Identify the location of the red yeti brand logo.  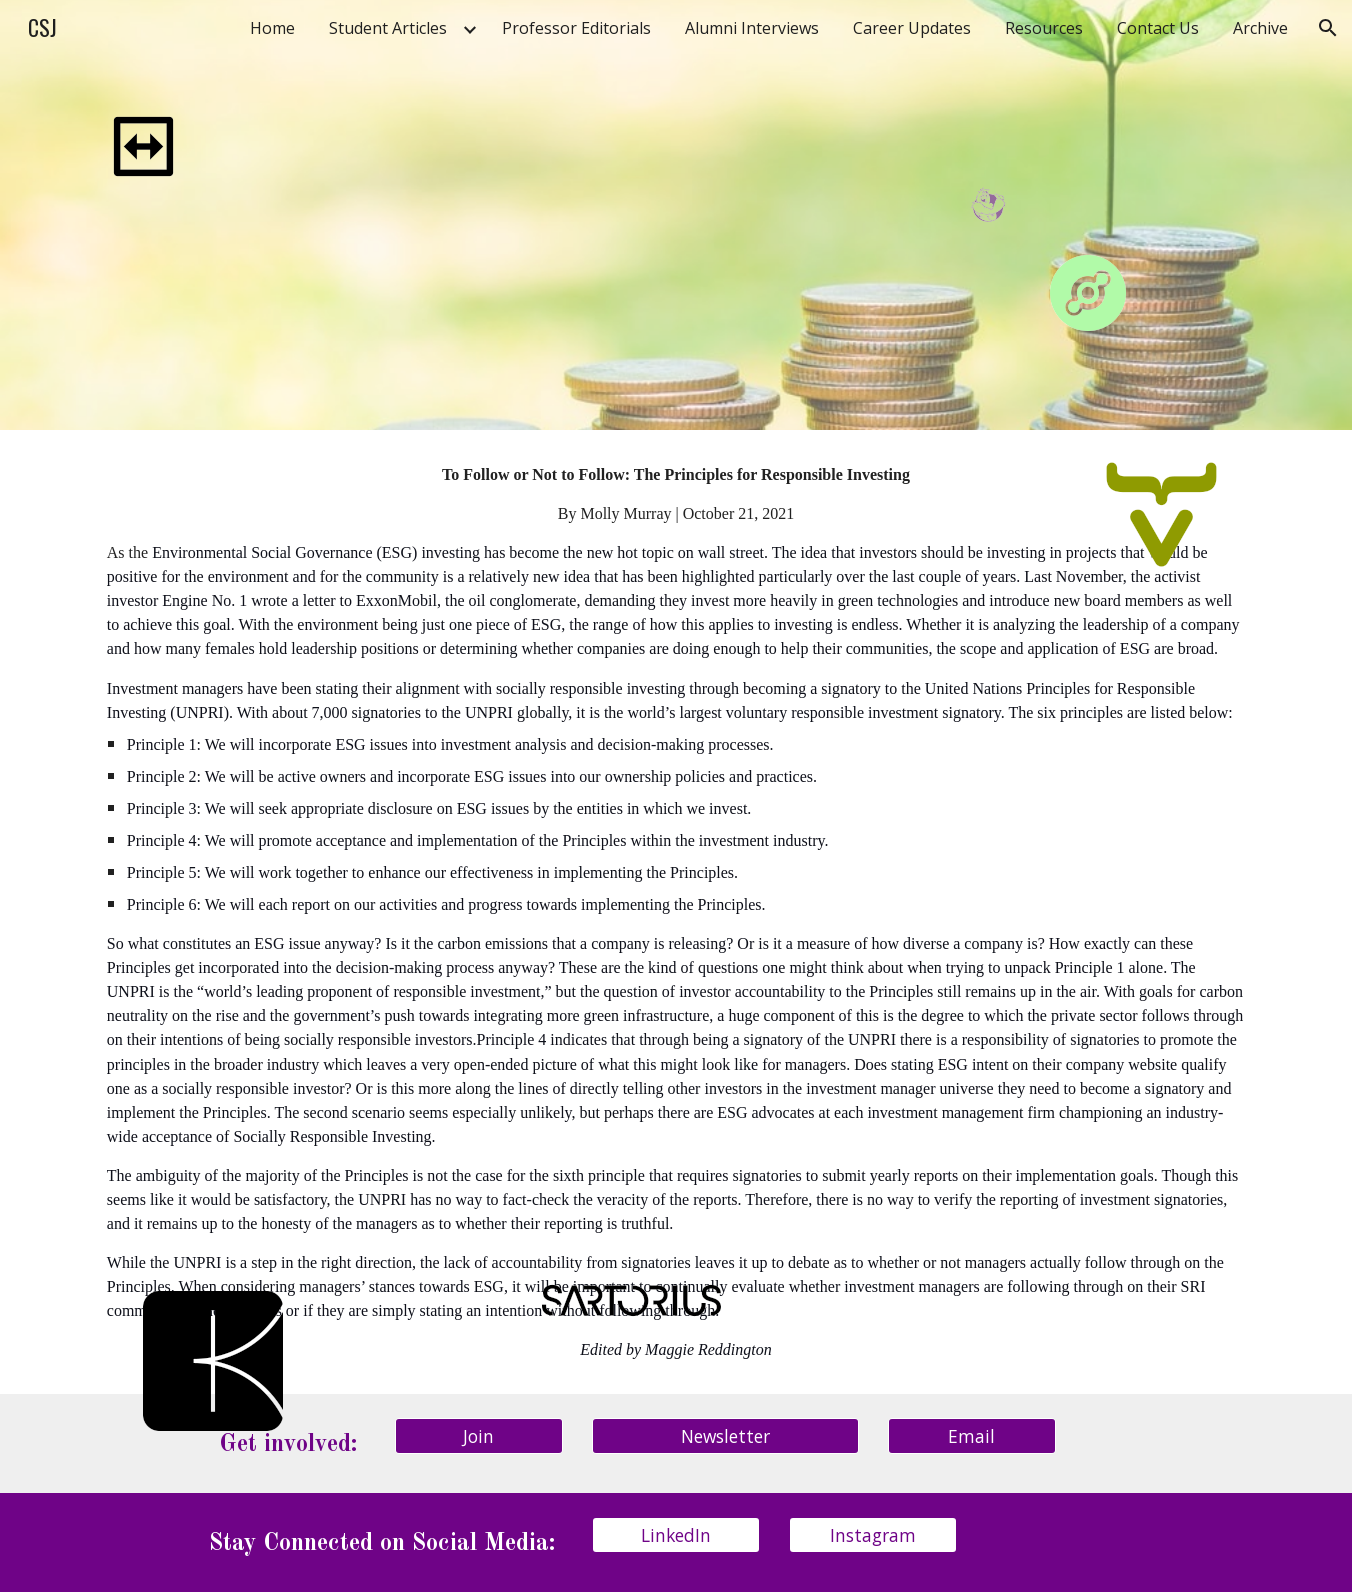
(988, 204).